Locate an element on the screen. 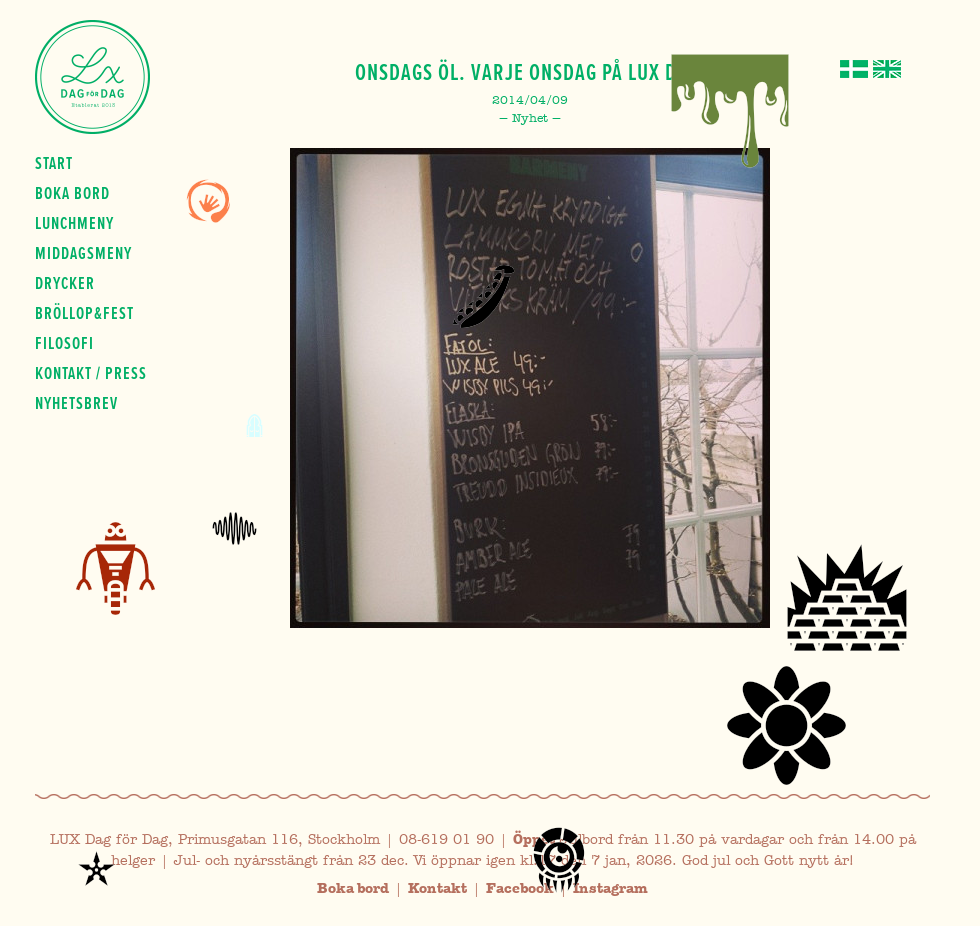 Image resolution: width=980 pixels, height=926 pixels. ninja or stealth game mode is located at coordinates (96, 868).